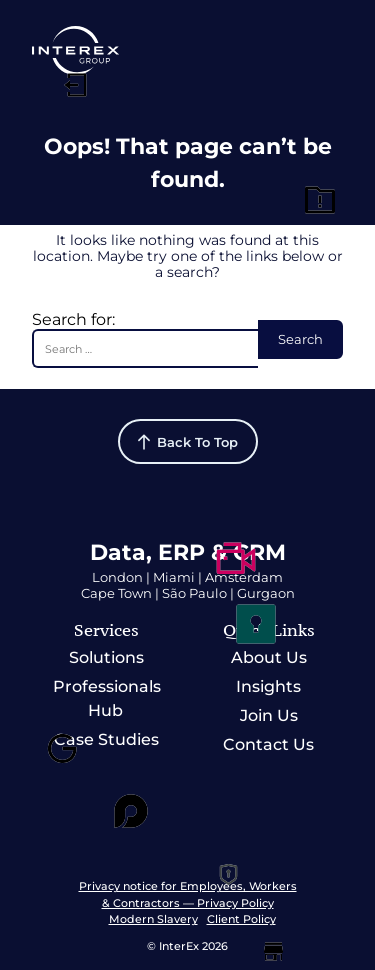 Image resolution: width=375 pixels, height=970 pixels. I want to click on open the home assistant community store, so click(273, 951).